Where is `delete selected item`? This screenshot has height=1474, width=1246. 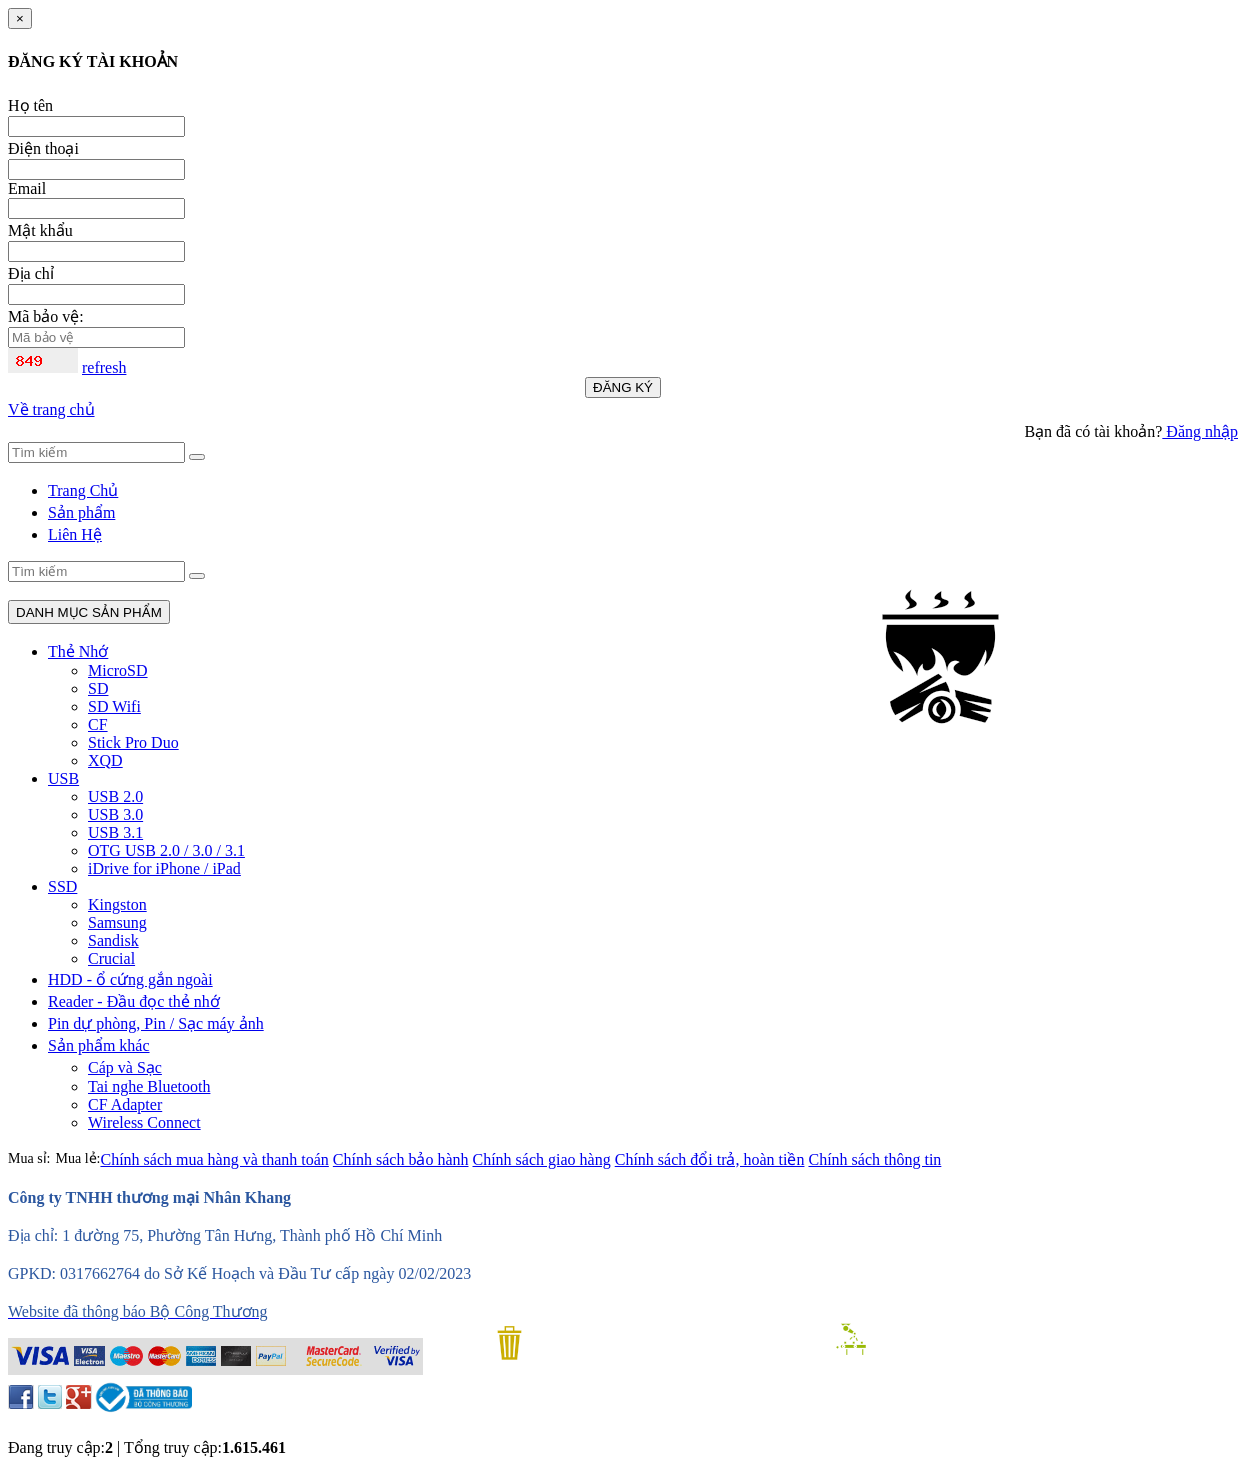
delete selected item is located at coordinates (509, 1339).